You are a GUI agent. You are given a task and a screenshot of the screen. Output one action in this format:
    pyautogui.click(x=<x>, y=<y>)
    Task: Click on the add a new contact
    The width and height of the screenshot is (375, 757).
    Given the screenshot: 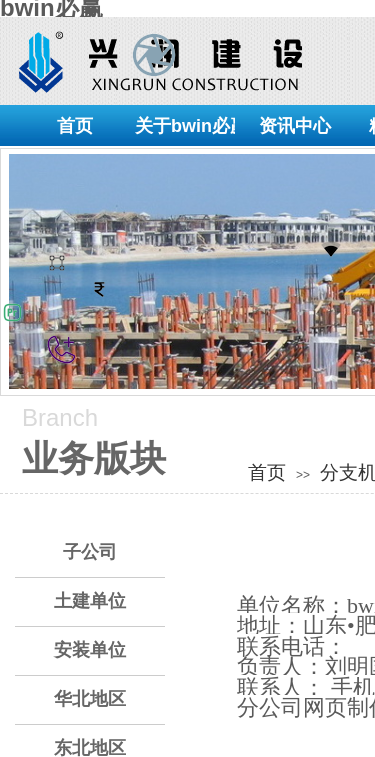 What is the action you would take?
    pyautogui.click(x=62, y=349)
    